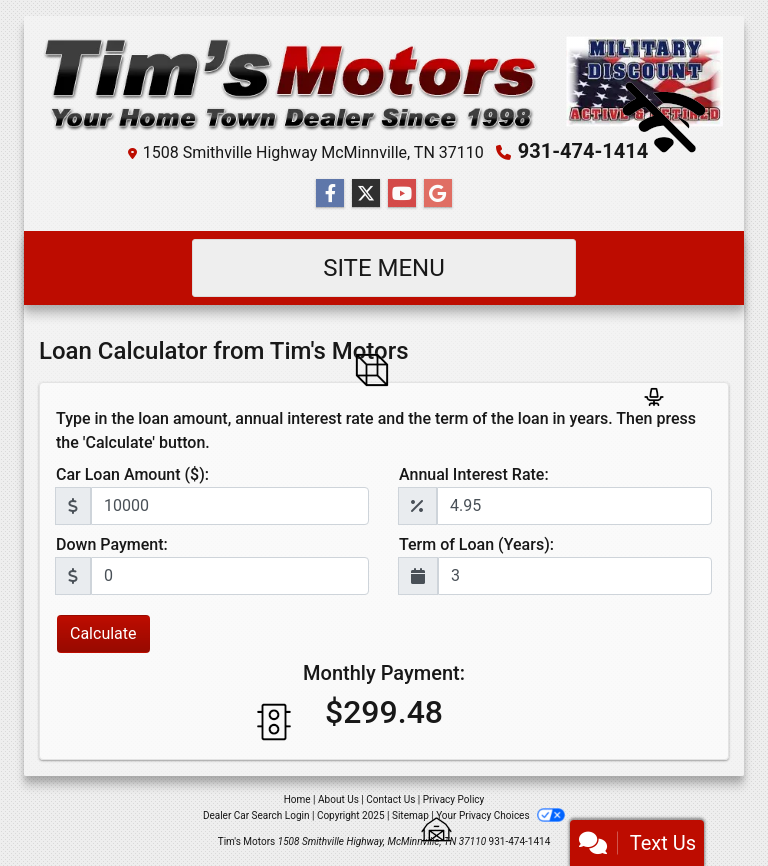  I want to click on indicates wifi is disabled or unavailable, so click(664, 122).